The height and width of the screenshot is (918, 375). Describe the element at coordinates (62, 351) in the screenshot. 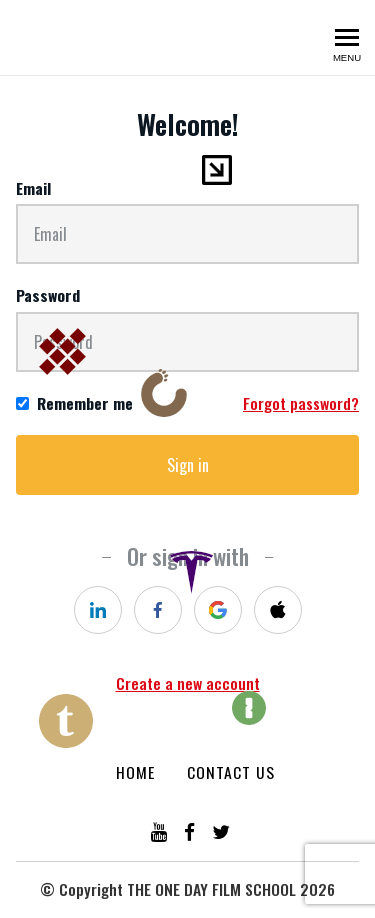

I see `mingw-w64 compiler toolchain logo` at that location.